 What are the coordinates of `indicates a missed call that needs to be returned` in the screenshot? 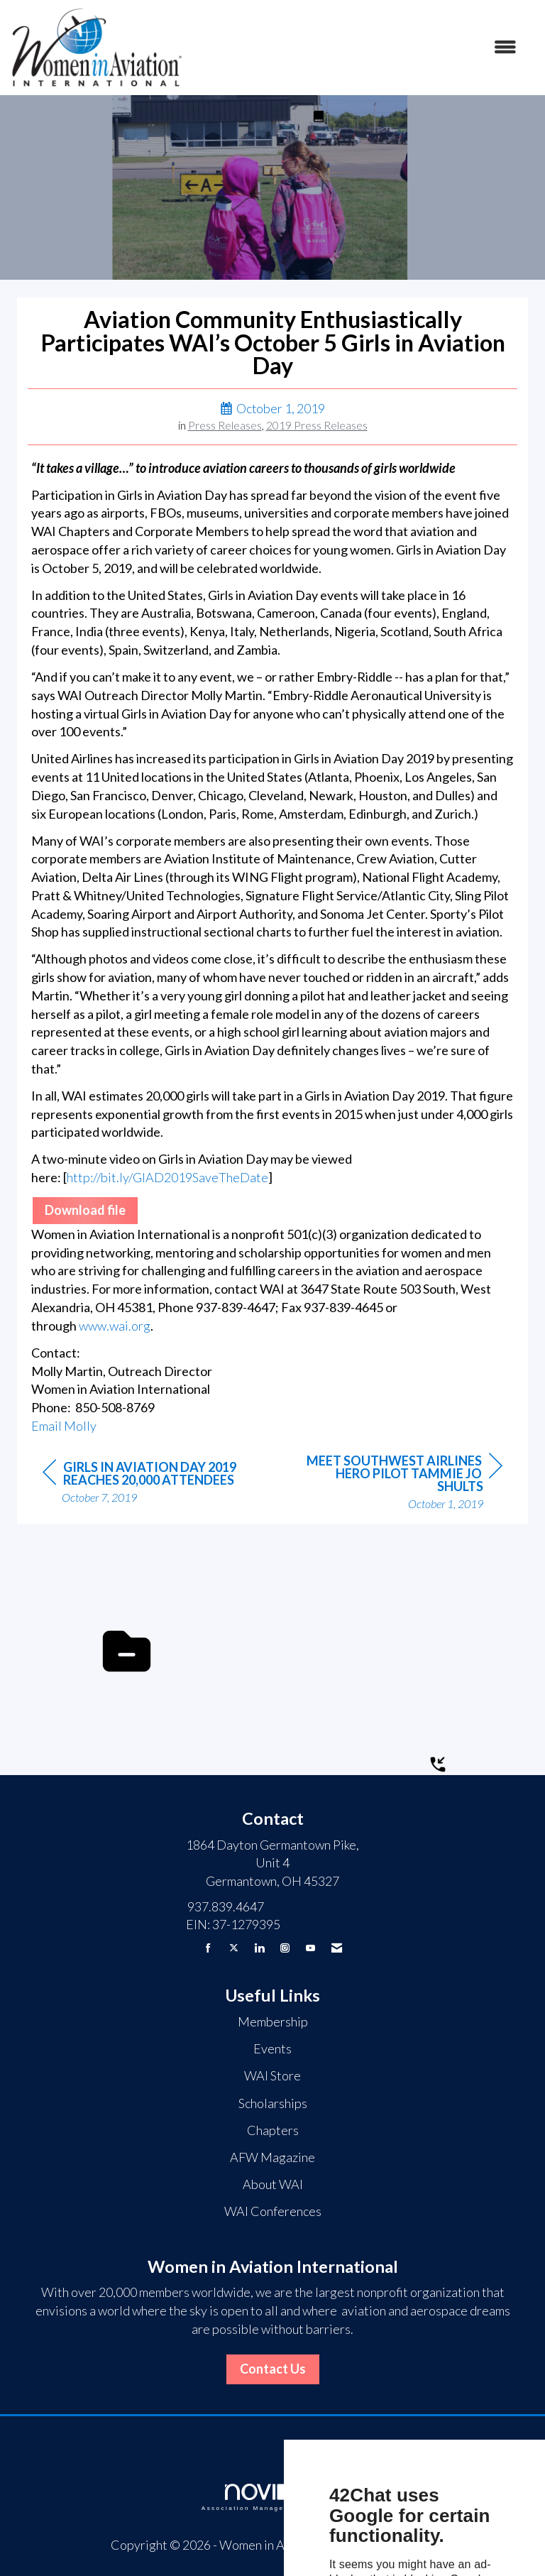 It's located at (438, 1764).